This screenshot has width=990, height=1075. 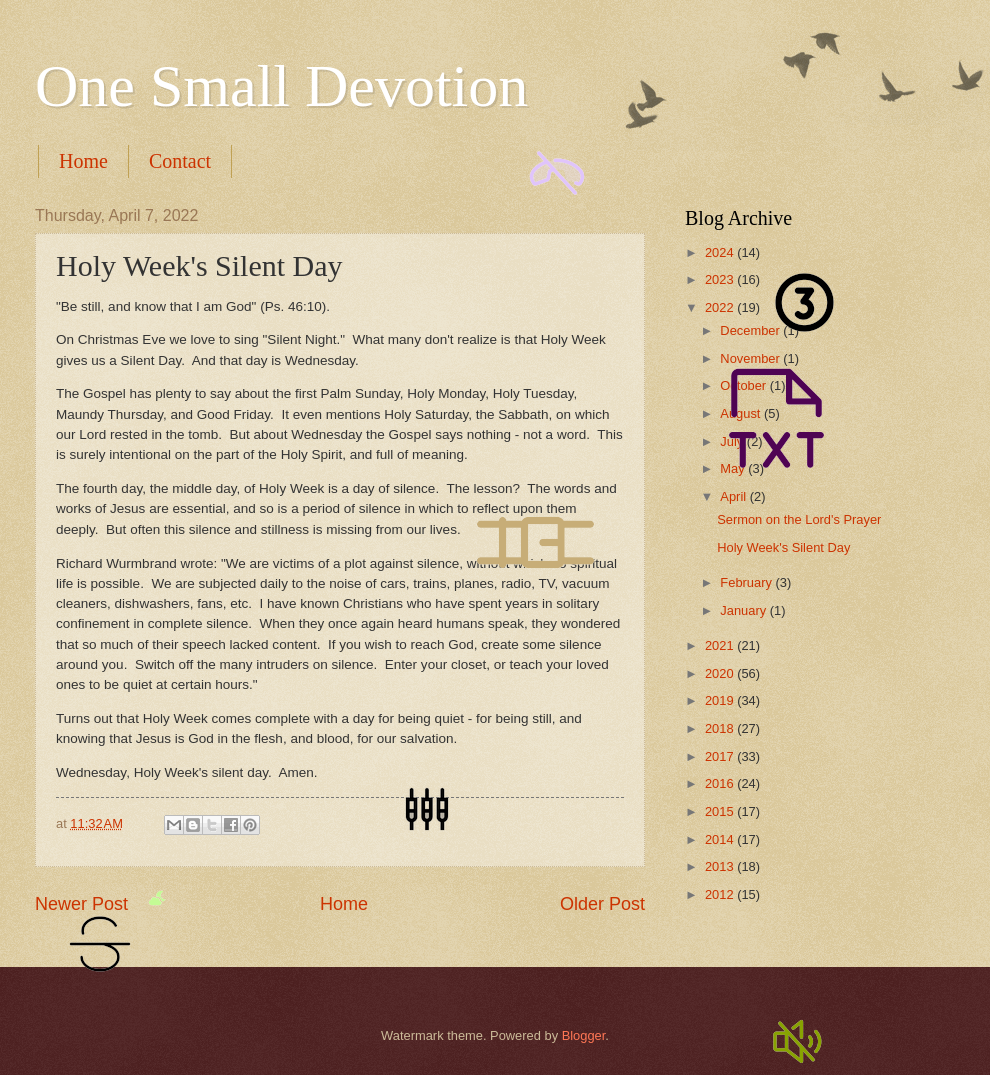 I want to click on indicates step three in a multi-step process, so click(x=804, y=302).